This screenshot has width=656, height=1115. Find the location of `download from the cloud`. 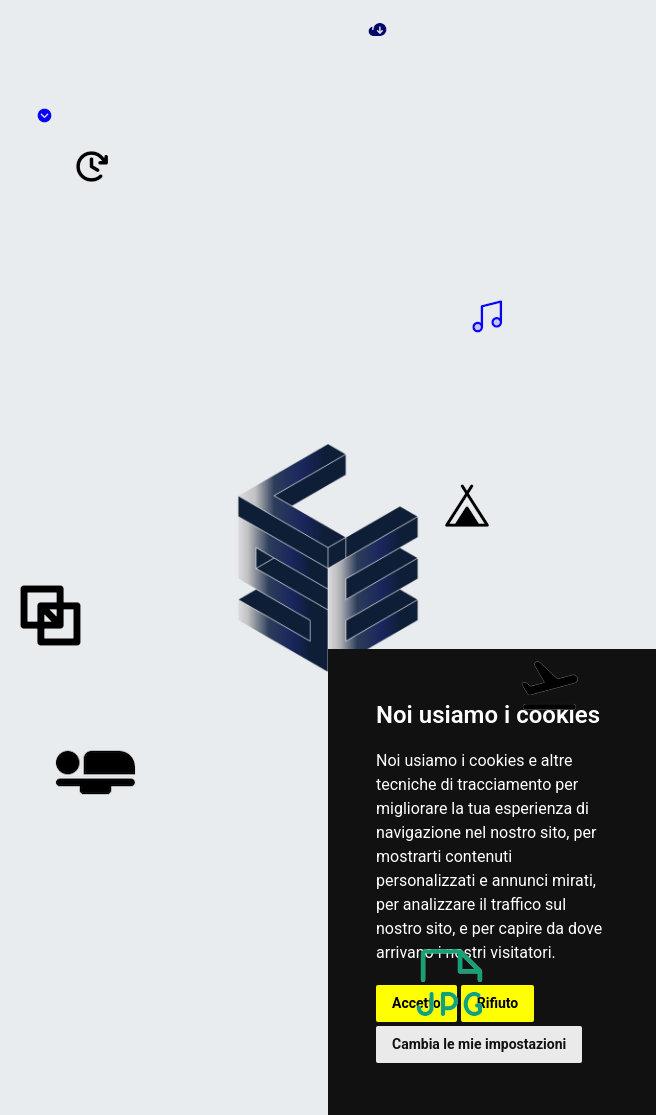

download from the cloud is located at coordinates (377, 29).